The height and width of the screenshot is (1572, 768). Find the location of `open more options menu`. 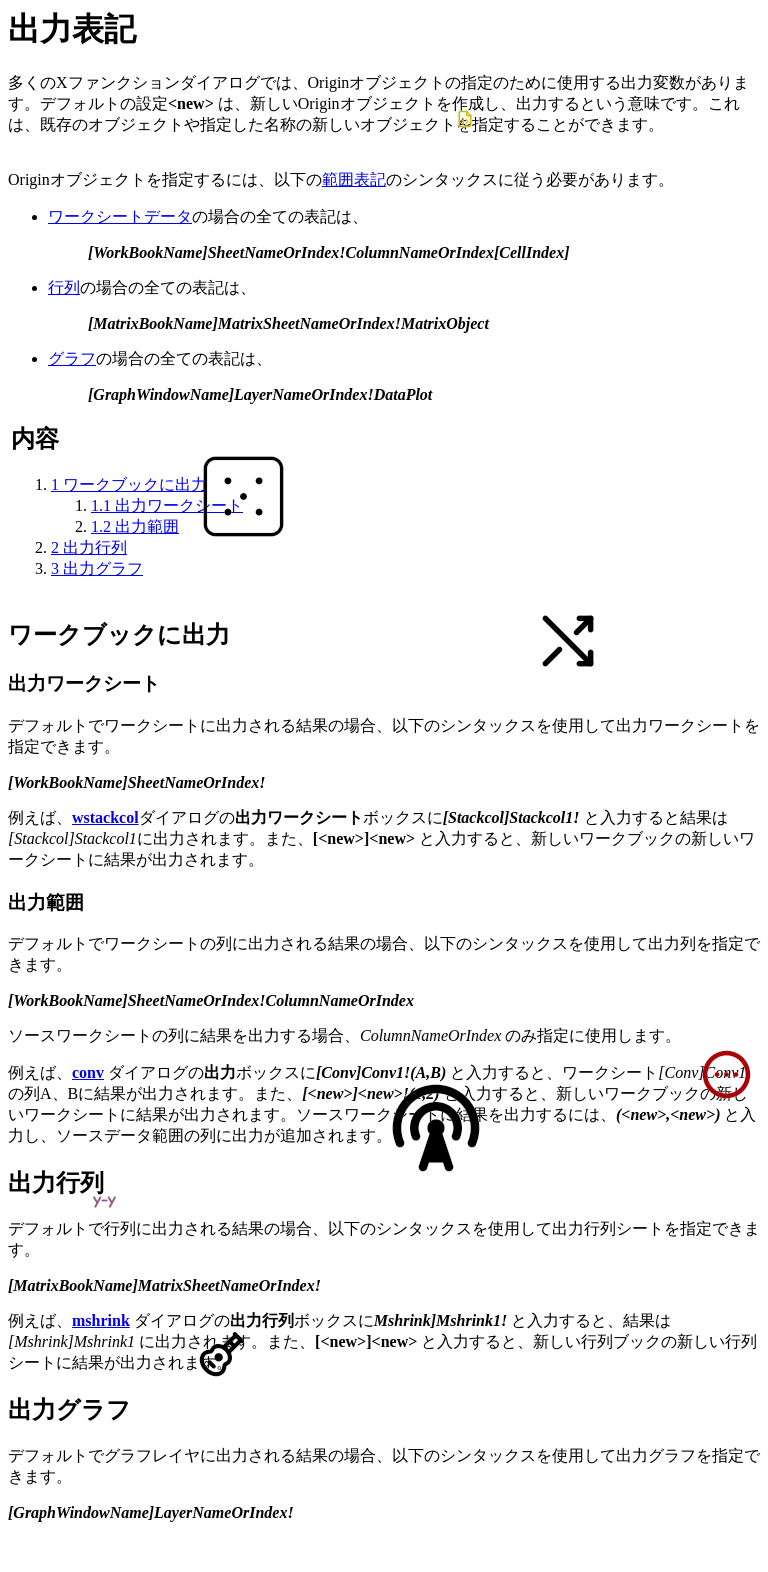

open more options menu is located at coordinates (726, 1074).